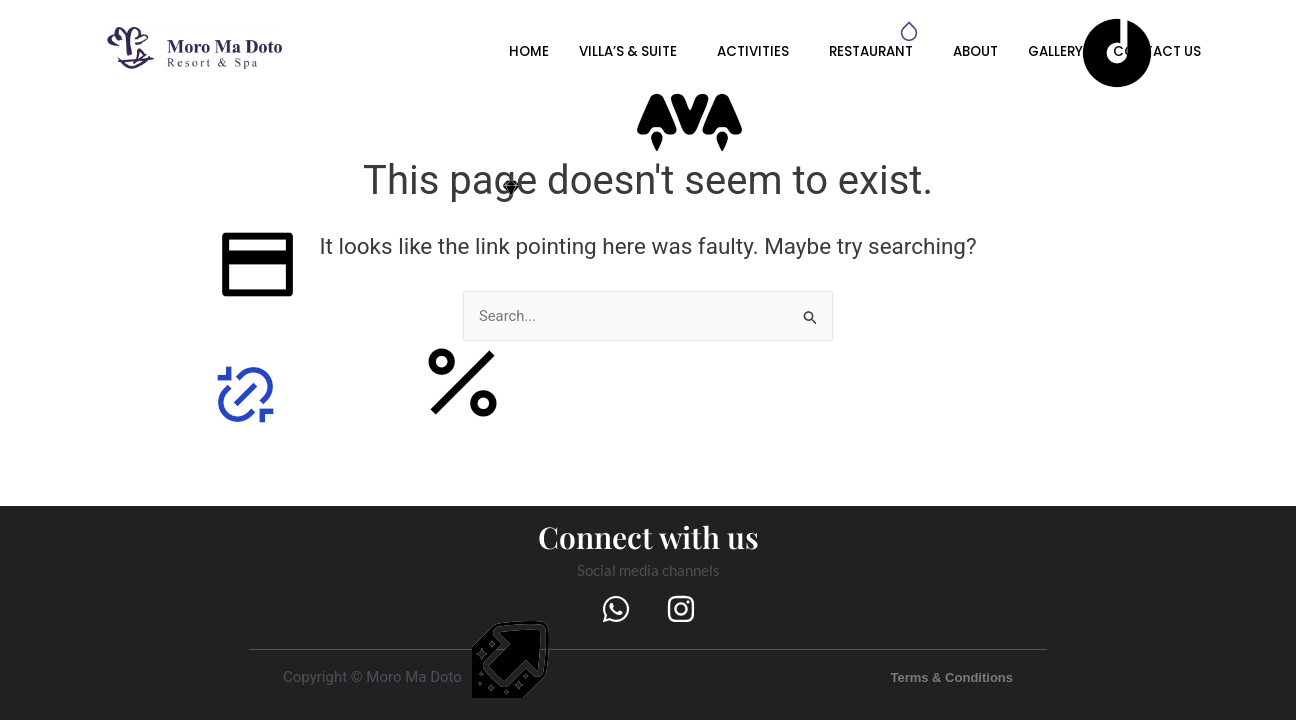  I want to click on unlink or disconnect a hyperlink, so click(245, 394).